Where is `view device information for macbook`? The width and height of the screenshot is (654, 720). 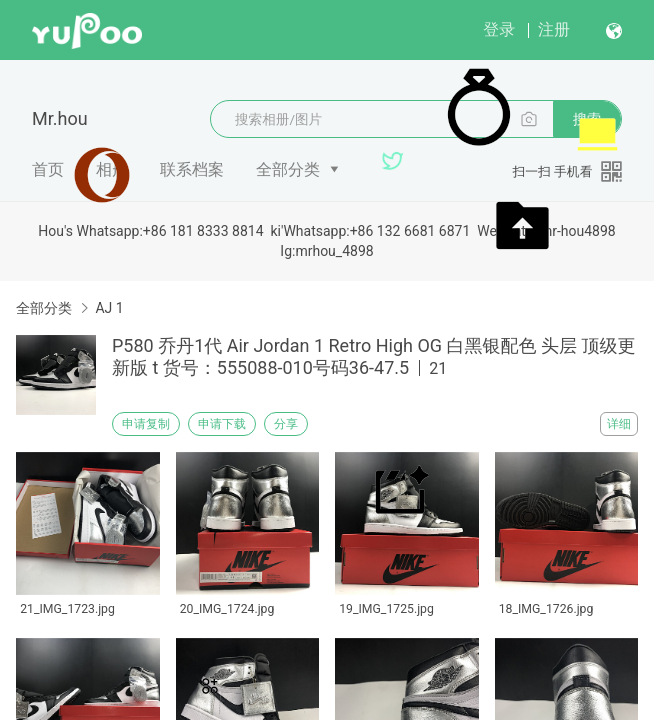 view device information for macbook is located at coordinates (597, 134).